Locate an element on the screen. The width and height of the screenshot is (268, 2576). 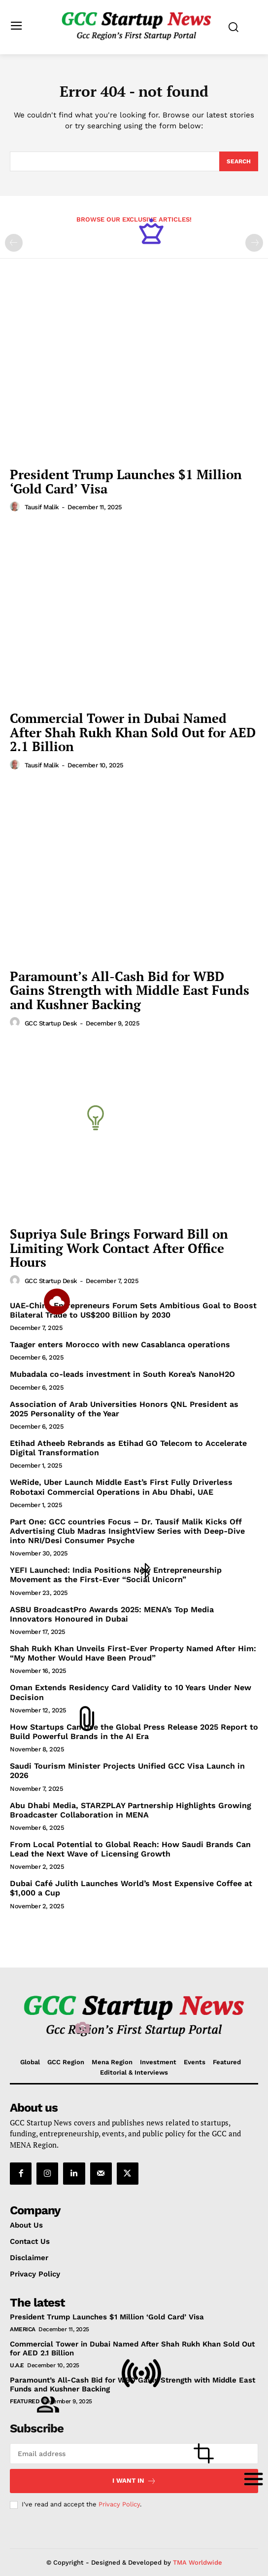
crop or resize an image is located at coordinates (203, 2453).